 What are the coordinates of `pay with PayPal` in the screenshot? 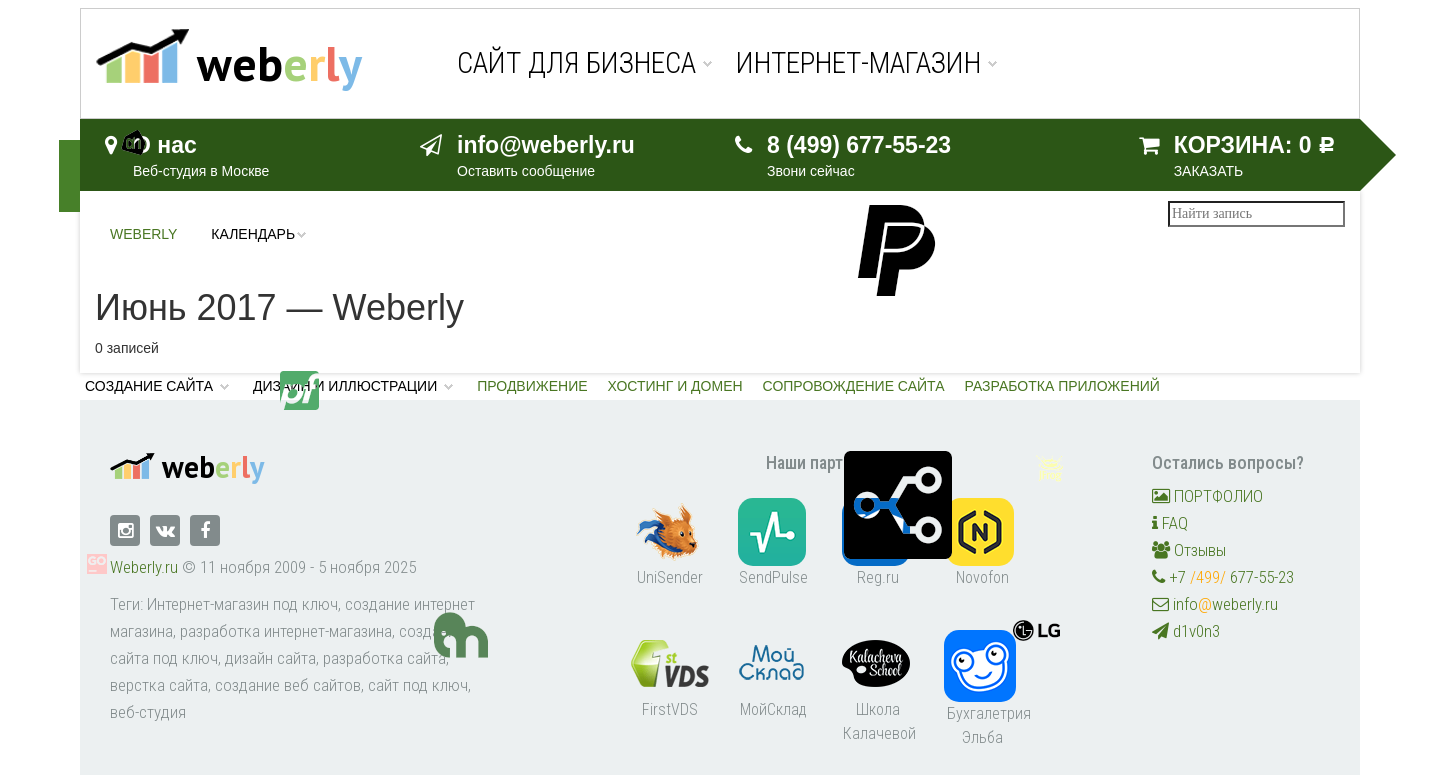 It's located at (896, 250).